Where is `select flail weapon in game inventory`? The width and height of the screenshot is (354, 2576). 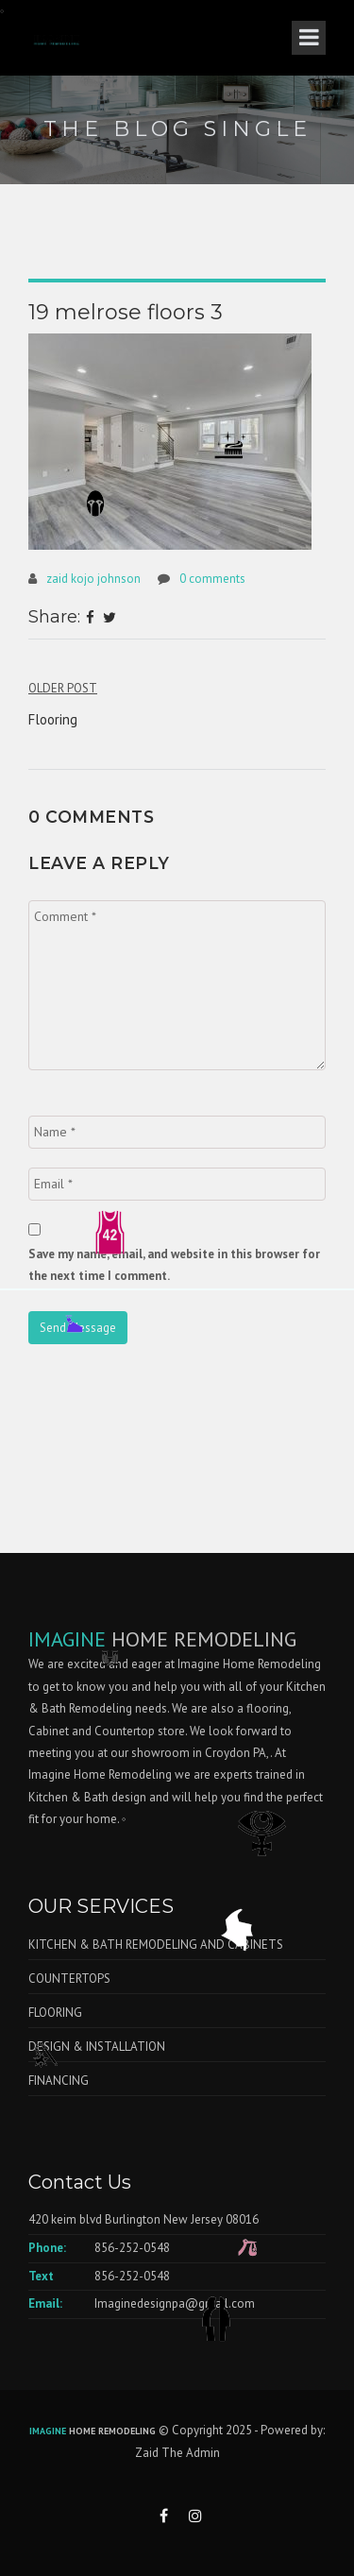 select flail weapon in game inventory is located at coordinates (45, 2056).